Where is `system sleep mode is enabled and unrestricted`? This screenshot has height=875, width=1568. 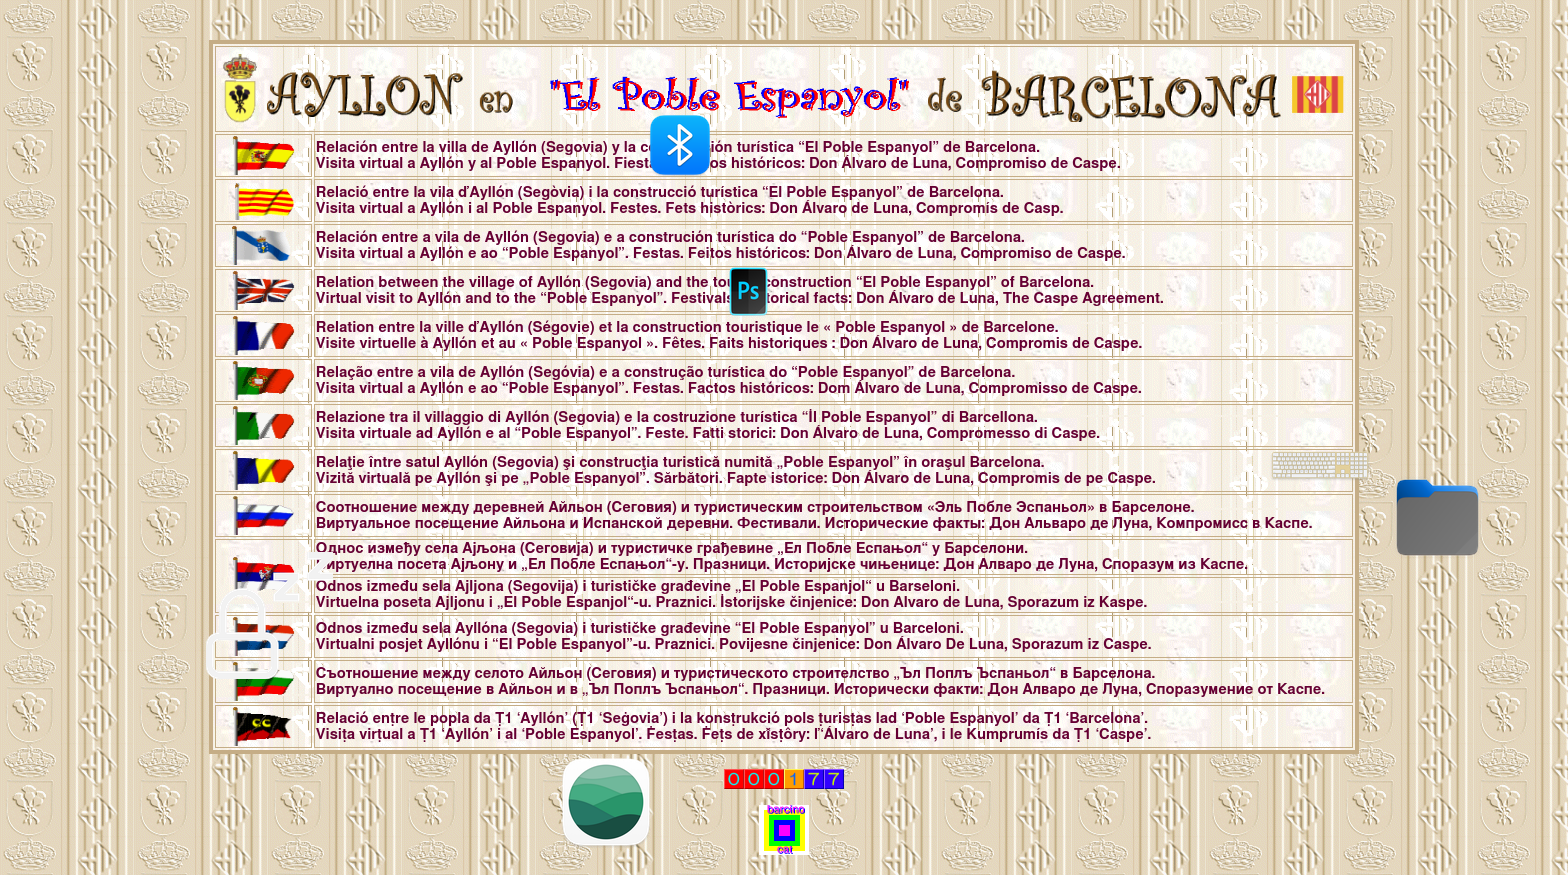 system sleep mode is enabled and unrestricted is located at coordinates (269, 615).